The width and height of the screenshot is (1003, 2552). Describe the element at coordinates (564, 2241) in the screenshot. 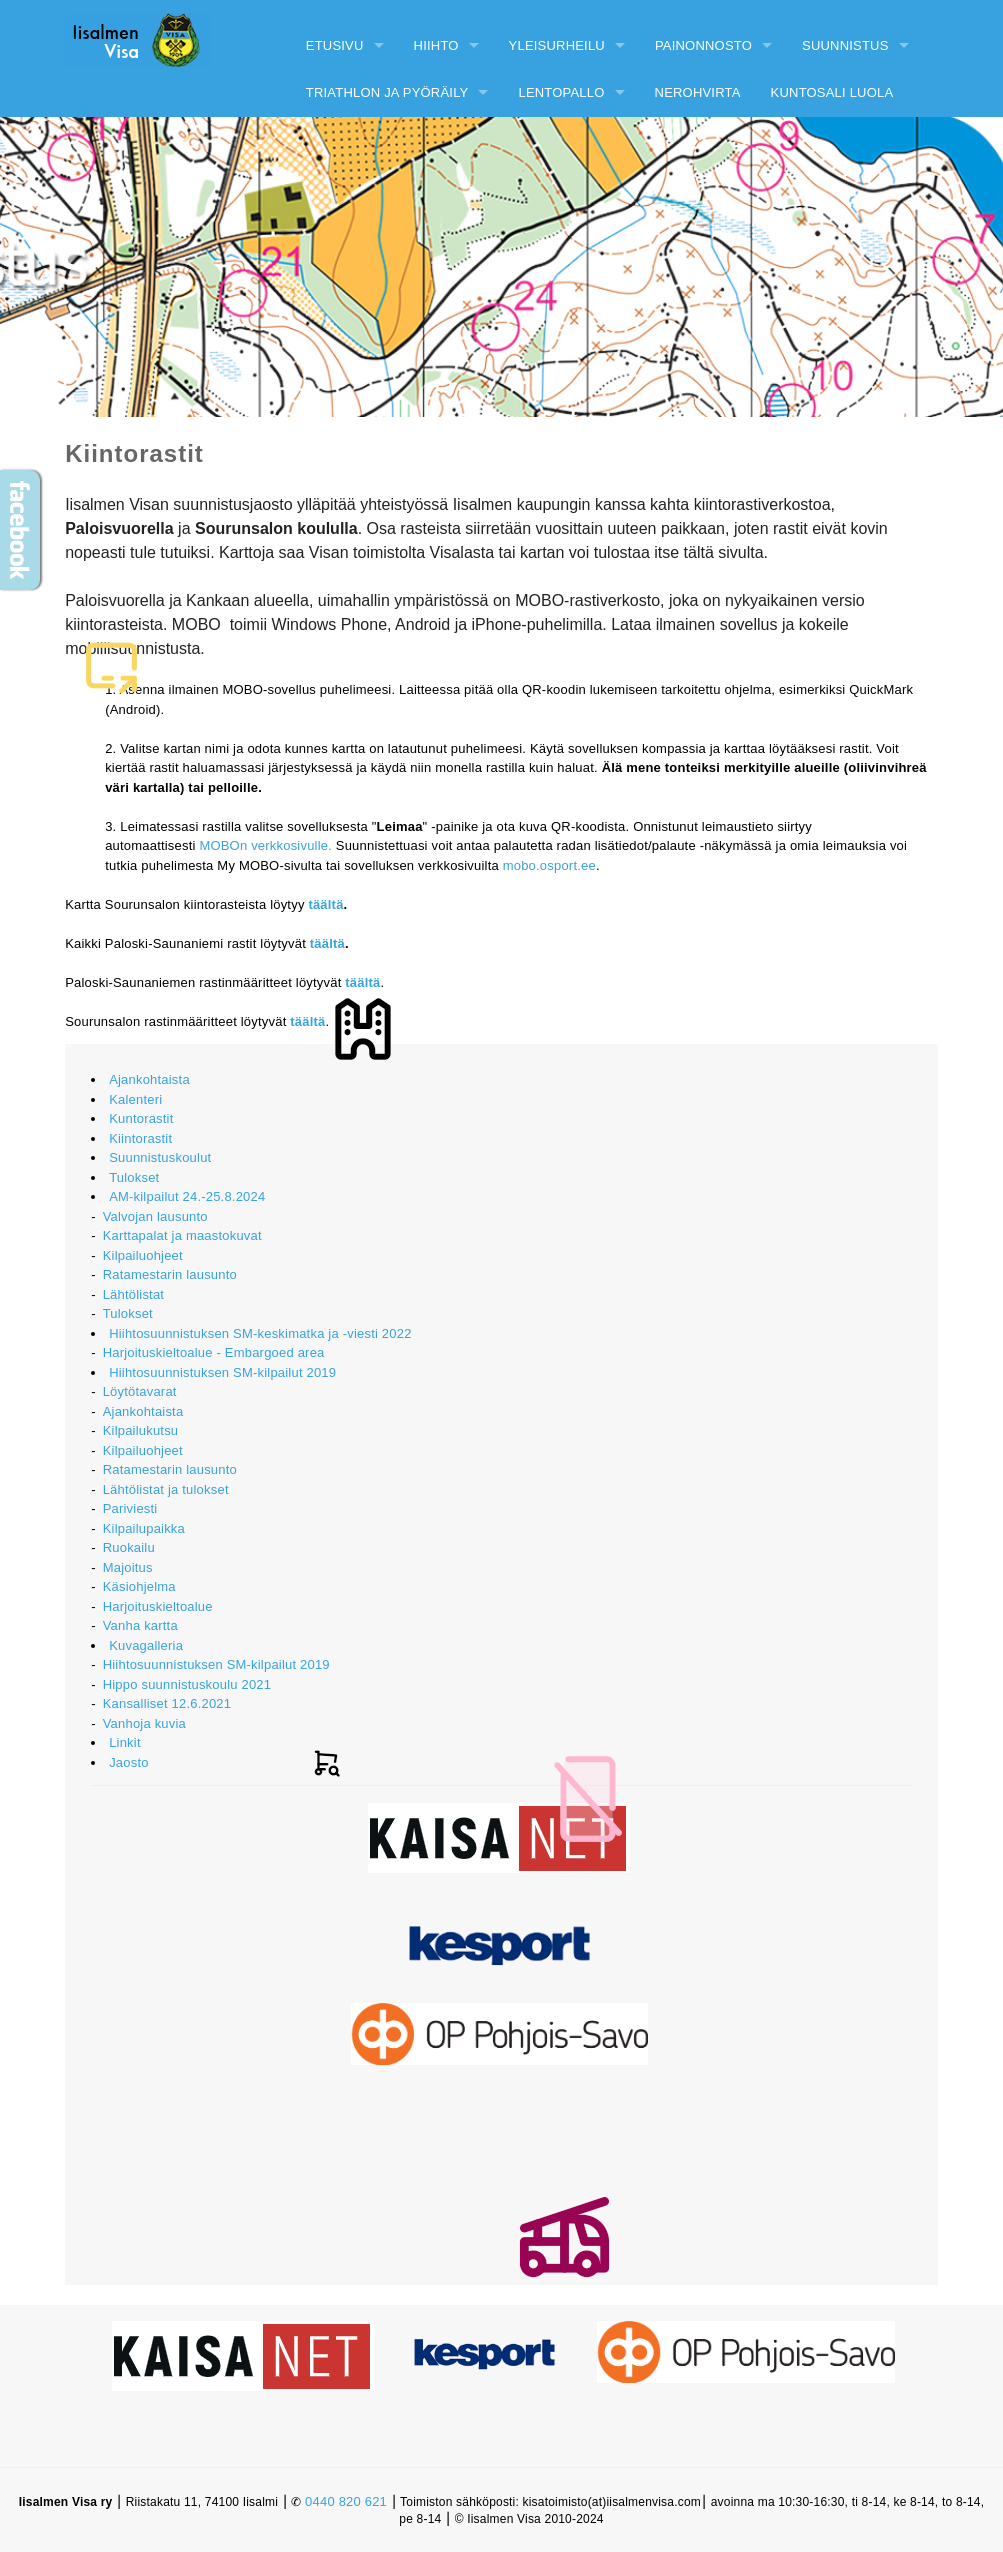

I see `indicates emergency services or fire department` at that location.